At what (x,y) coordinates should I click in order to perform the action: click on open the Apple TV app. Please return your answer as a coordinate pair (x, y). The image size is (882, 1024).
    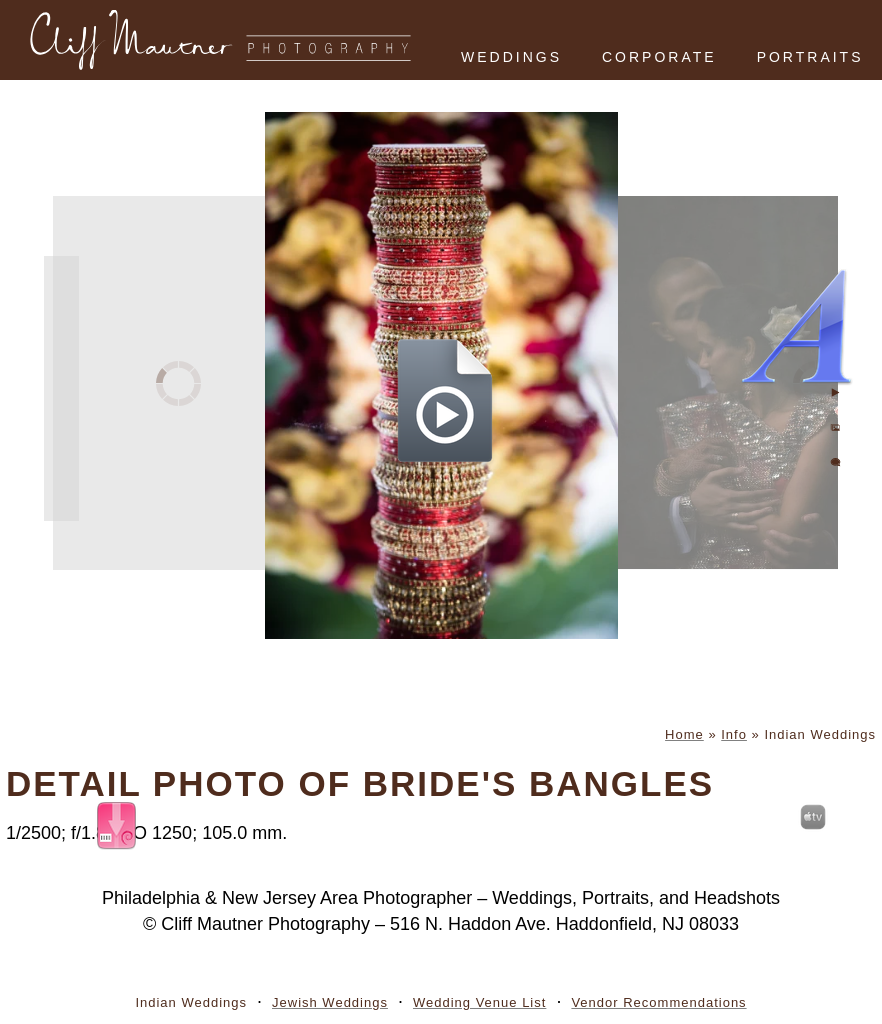
    Looking at the image, I should click on (813, 817).